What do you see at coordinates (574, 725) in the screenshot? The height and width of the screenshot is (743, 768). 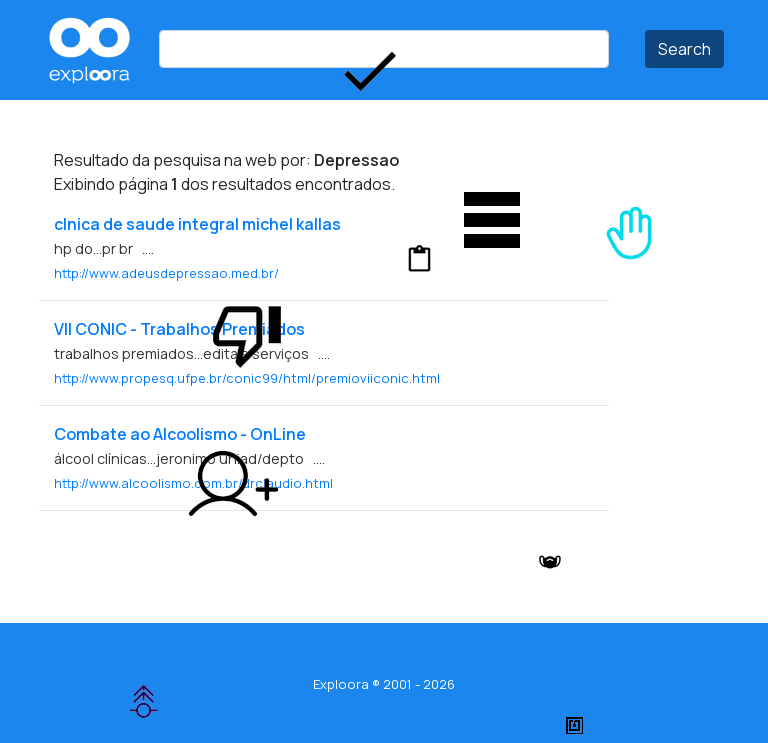 I see `enable NFC for contactless payments or transfers` at bounding box center [574, 725].